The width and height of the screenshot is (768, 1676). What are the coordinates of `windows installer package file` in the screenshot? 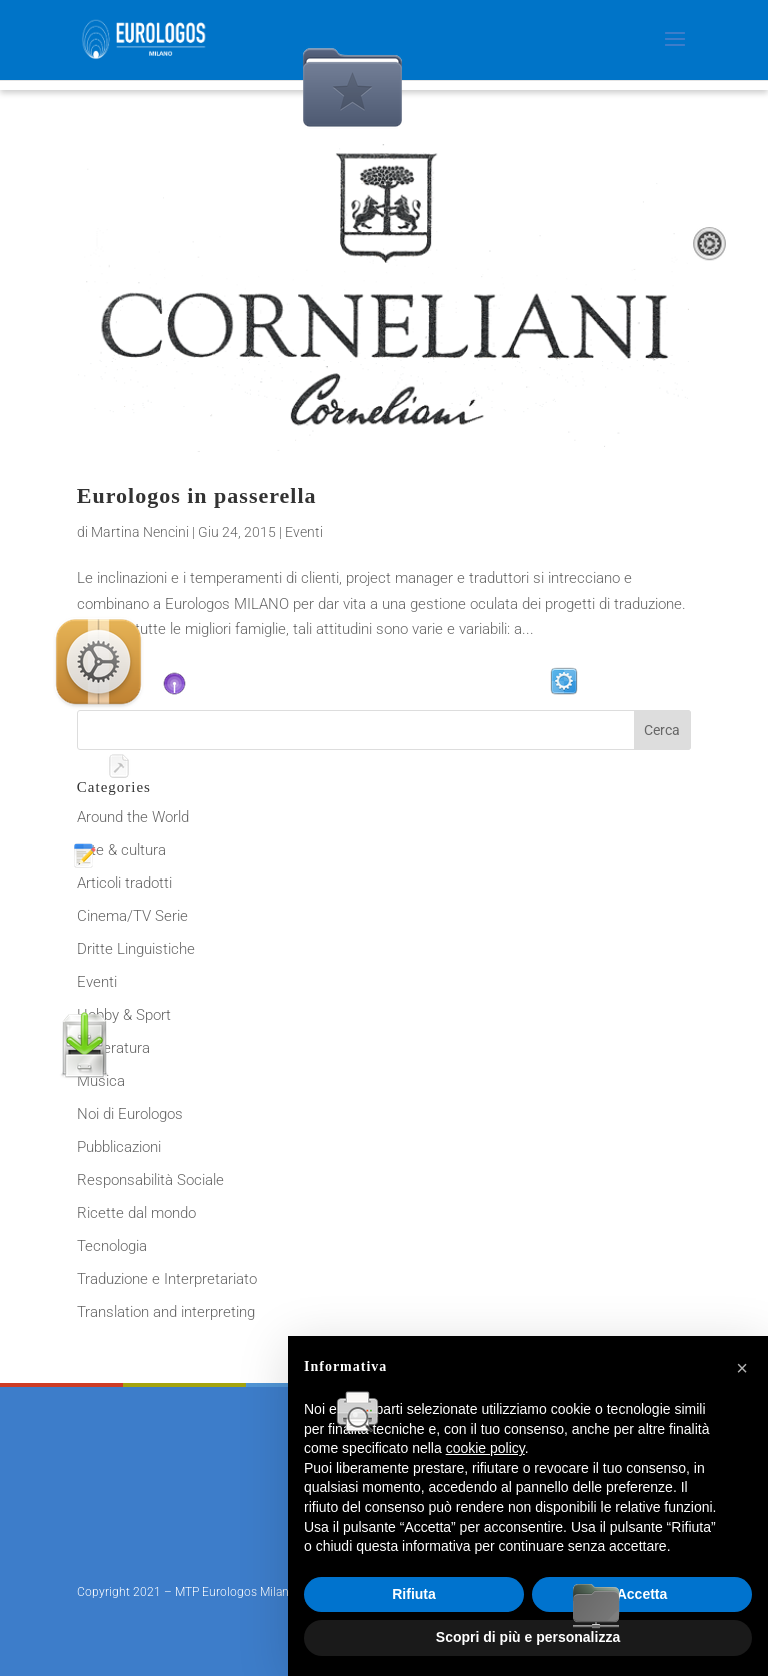 It's located at (564, 681).